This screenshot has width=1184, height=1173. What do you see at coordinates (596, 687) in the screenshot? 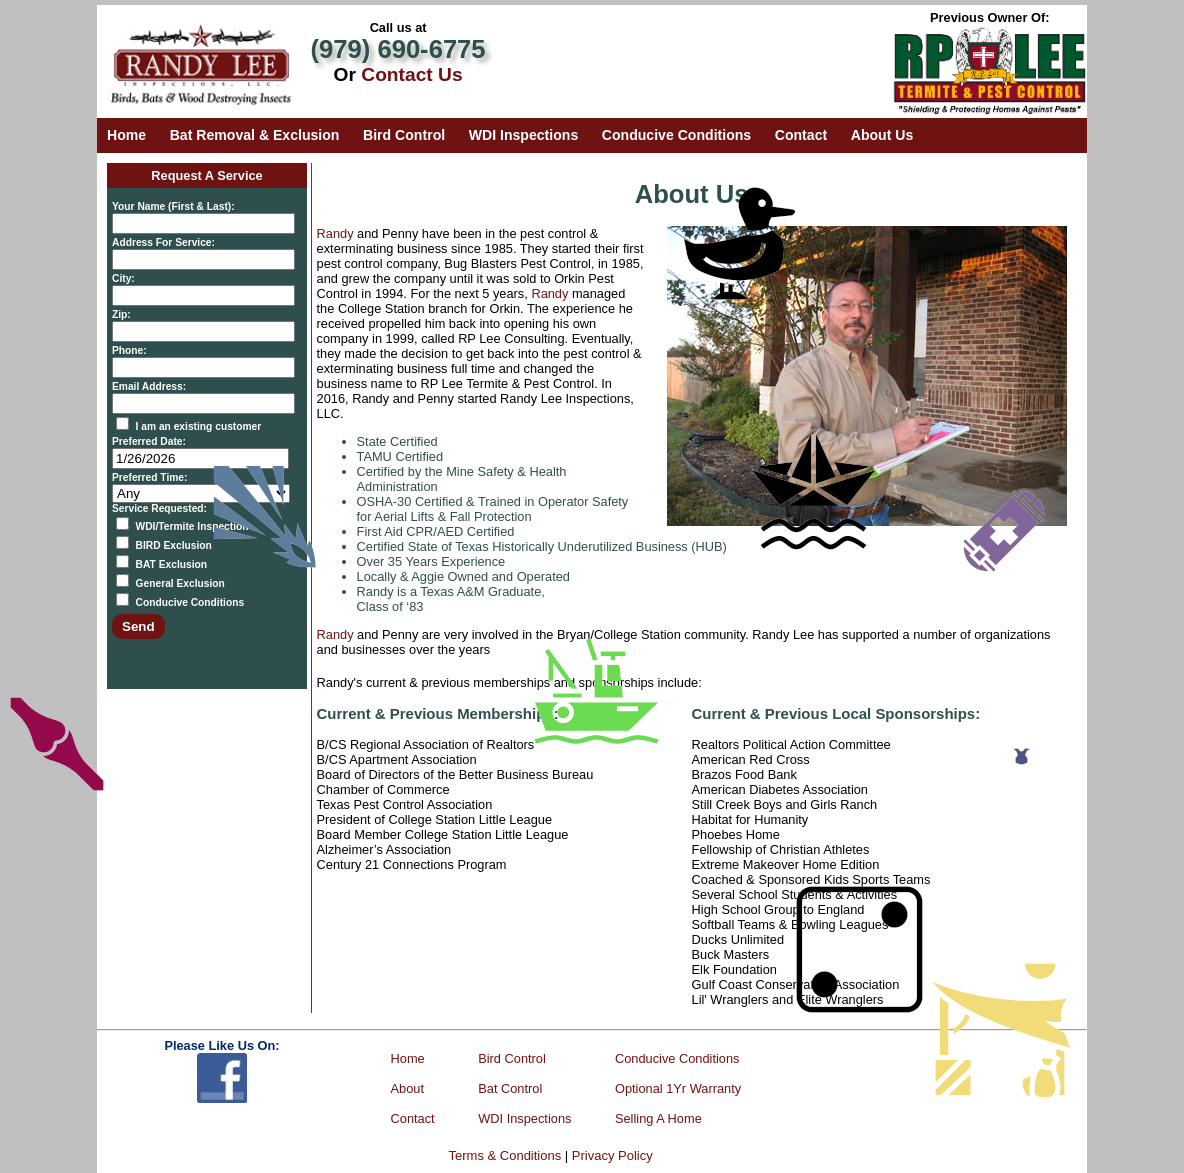
I see `access fishing or maritime activities` at bounding box center [596, 687].